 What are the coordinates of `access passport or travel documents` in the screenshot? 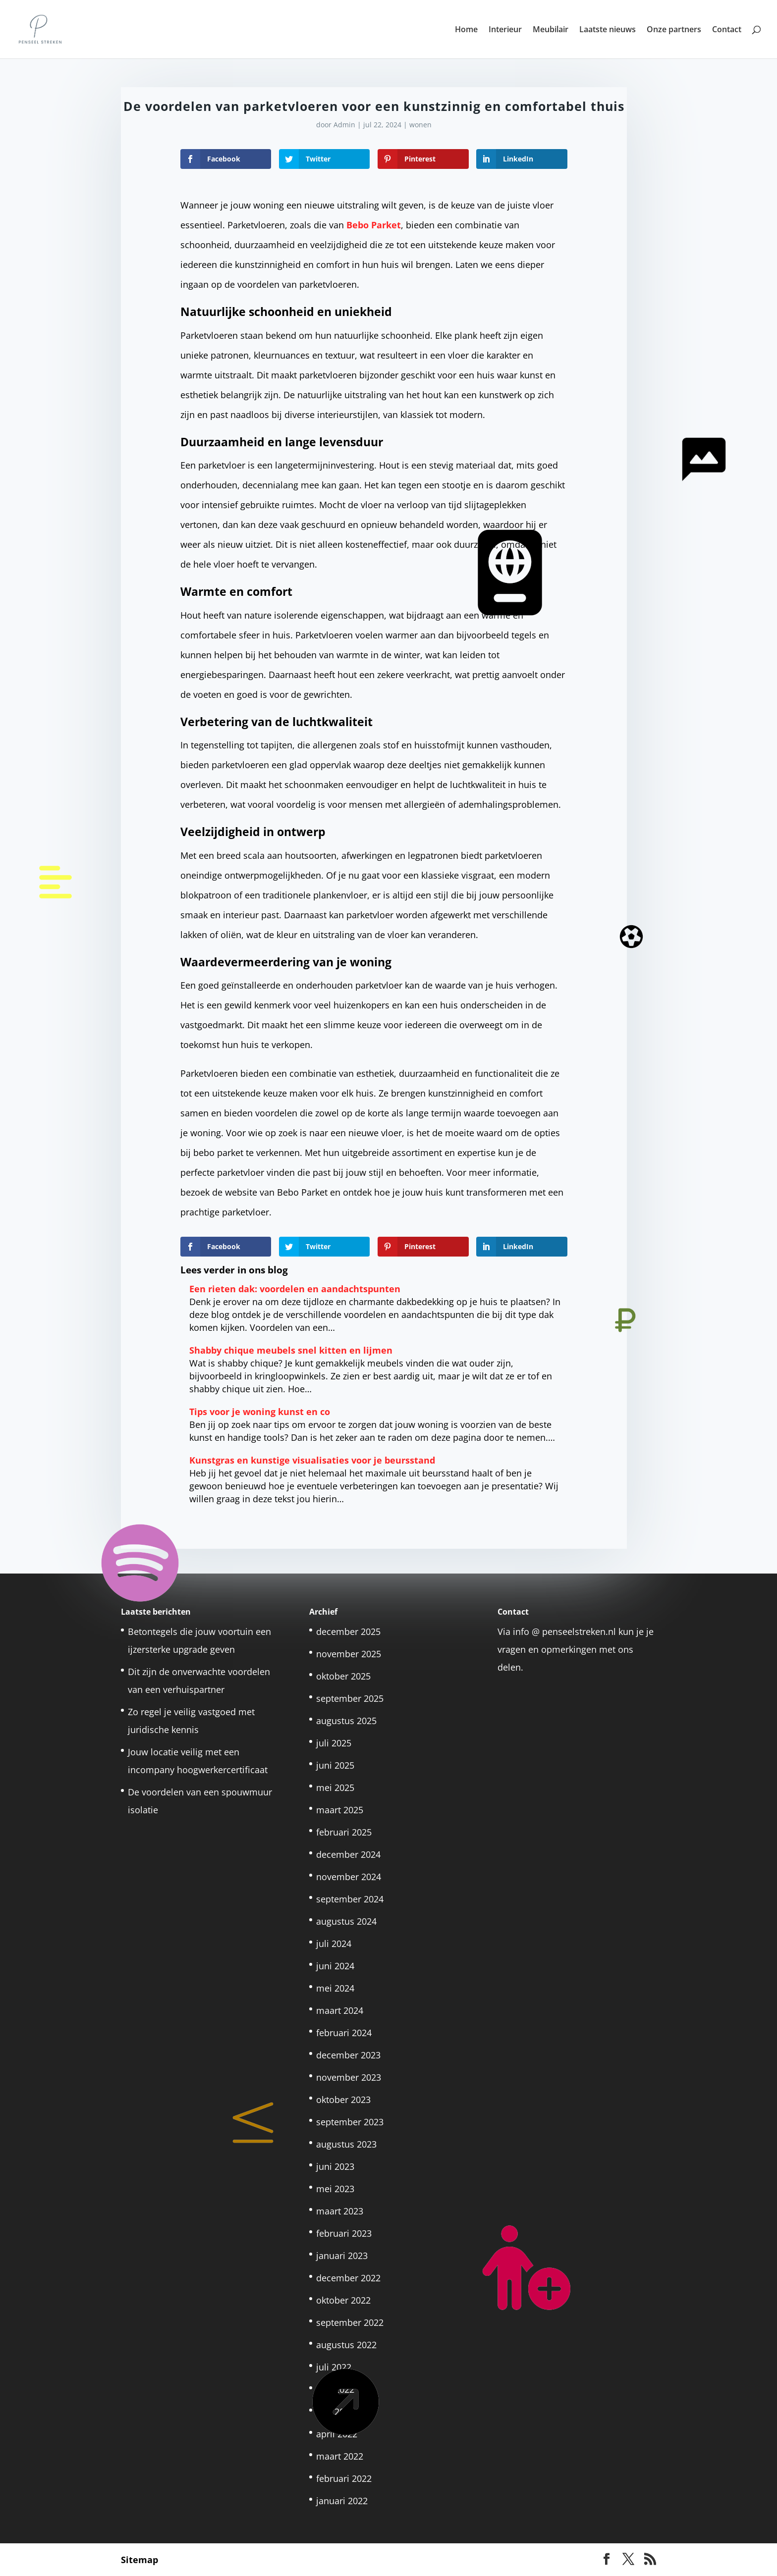 It's located at (510, 573).